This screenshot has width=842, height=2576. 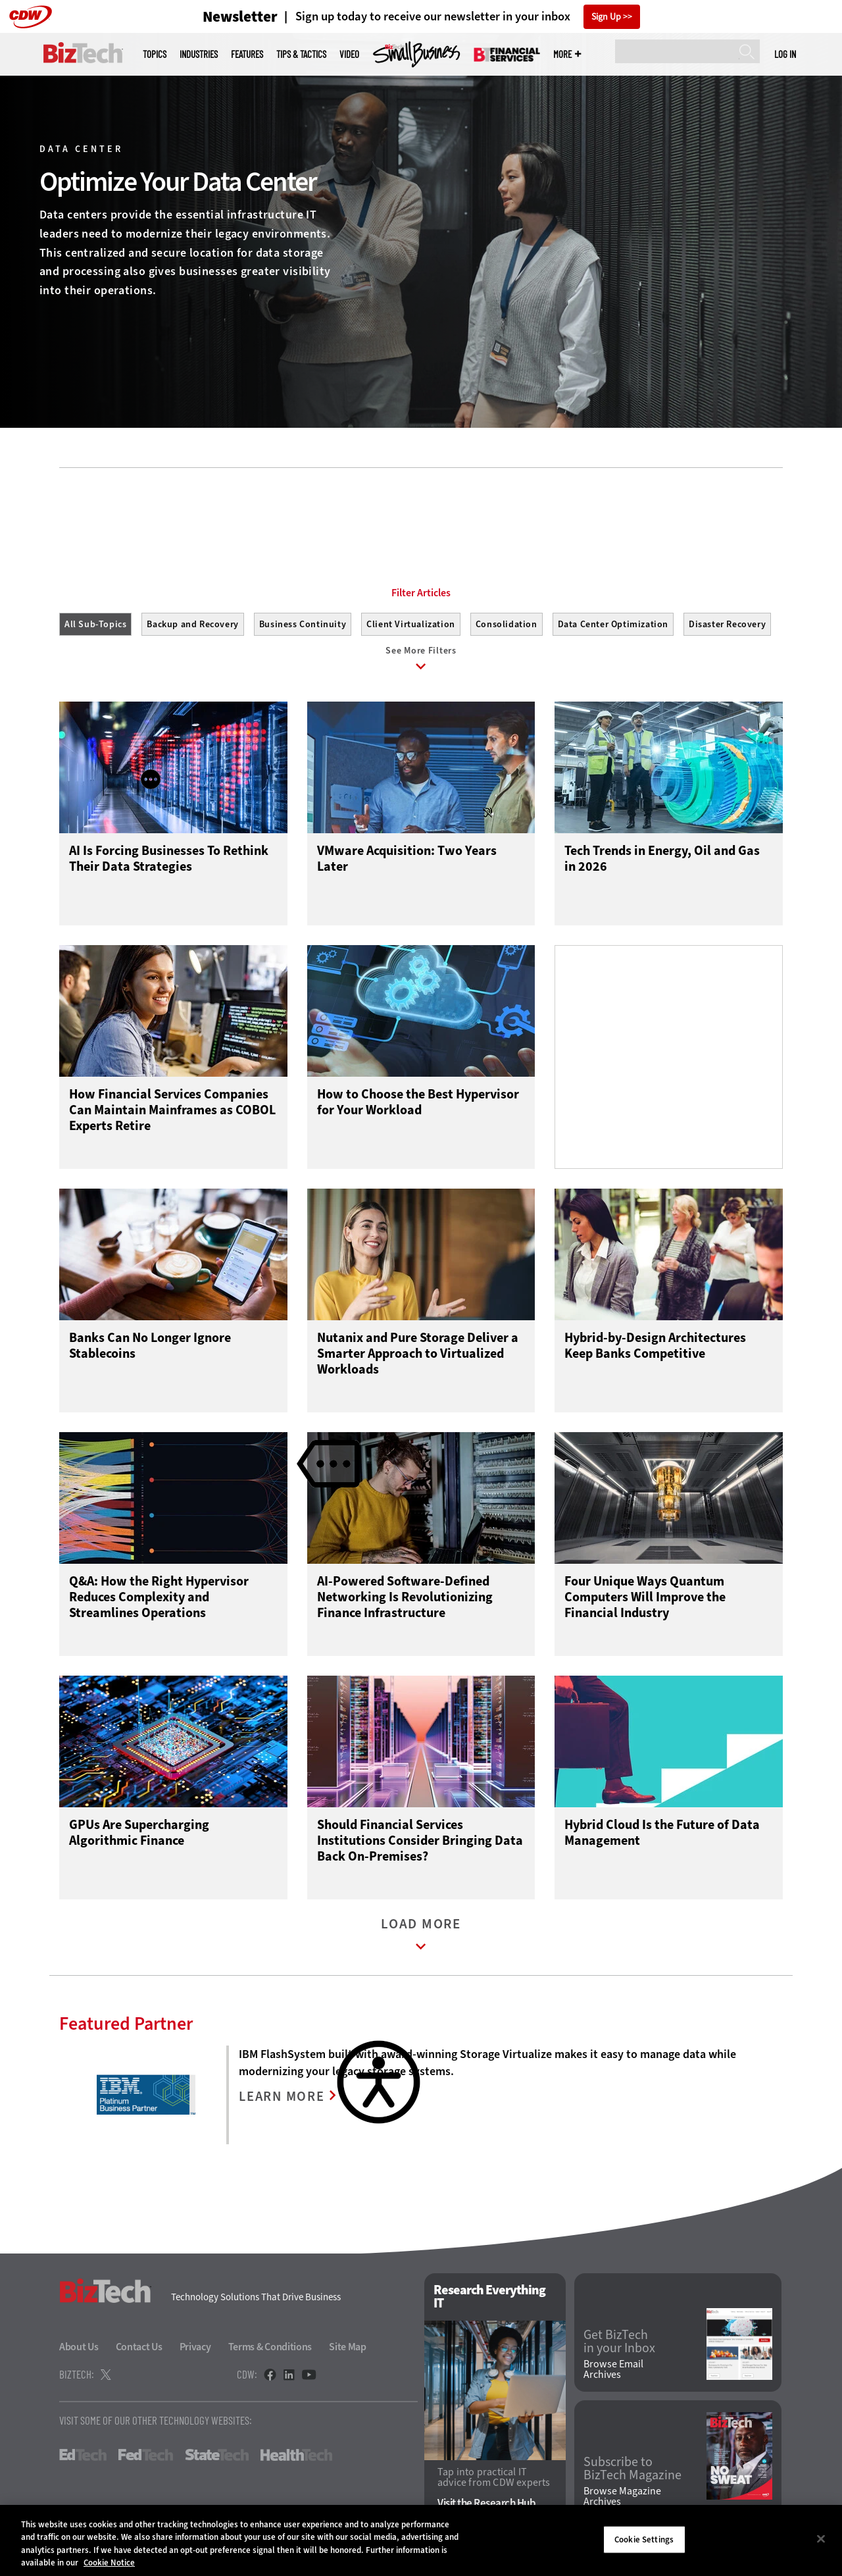 I want to click on view more notifications, so click(x=328, y=1464).